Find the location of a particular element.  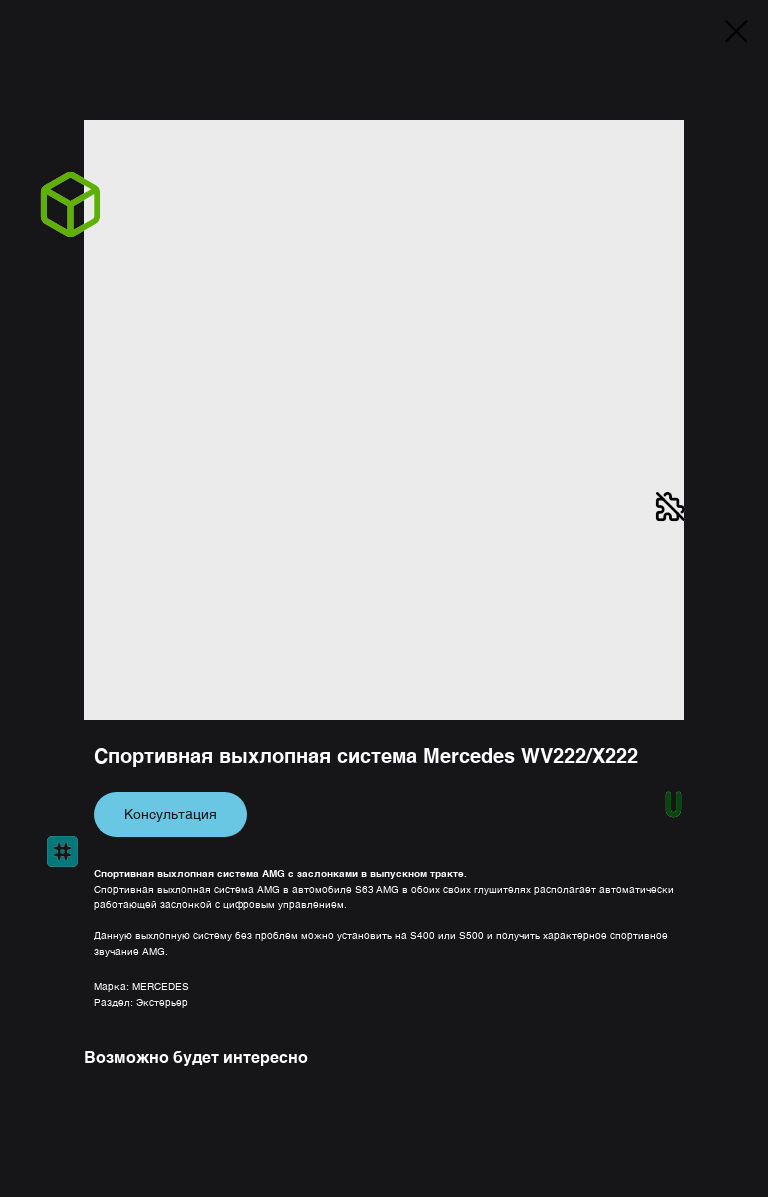

disable or remove an extension or plugin is located at coordinates (670, 506).